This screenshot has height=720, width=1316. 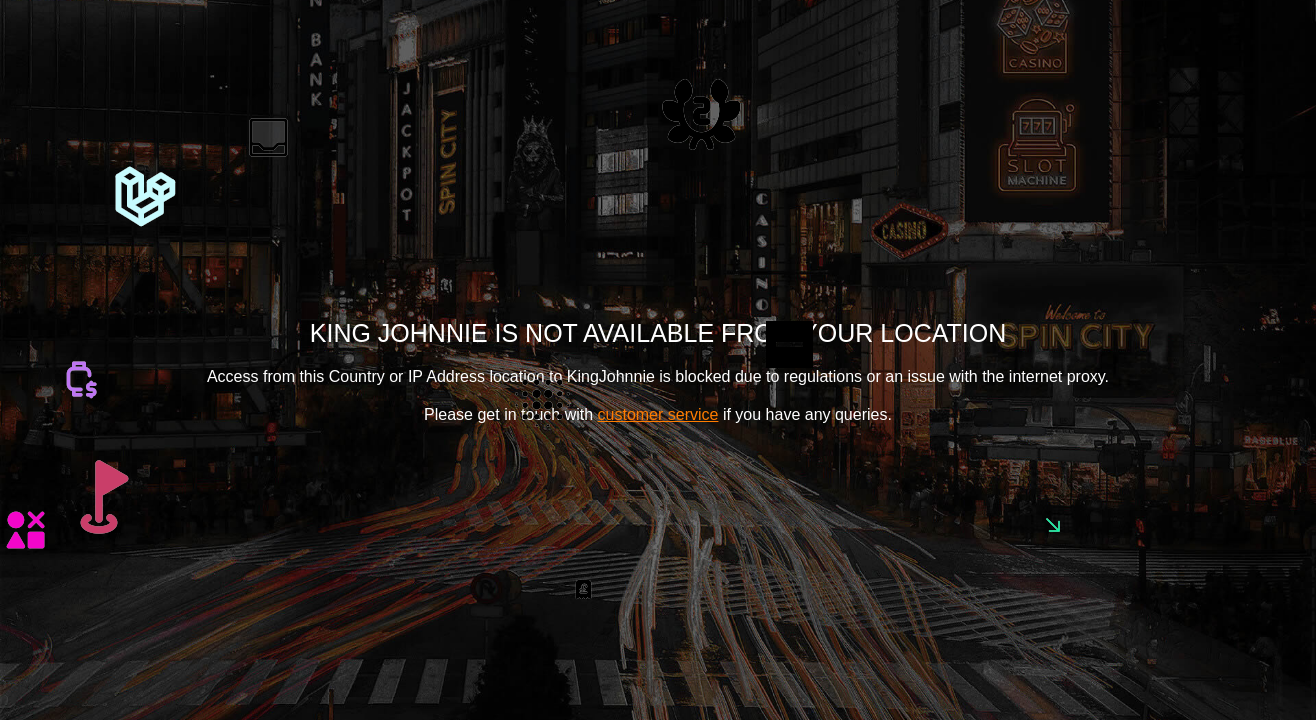 What do you see at coordinates (99, 497) in the screenshot?
I see `access golf course or mini golf features` at bounding box center [99, 497].